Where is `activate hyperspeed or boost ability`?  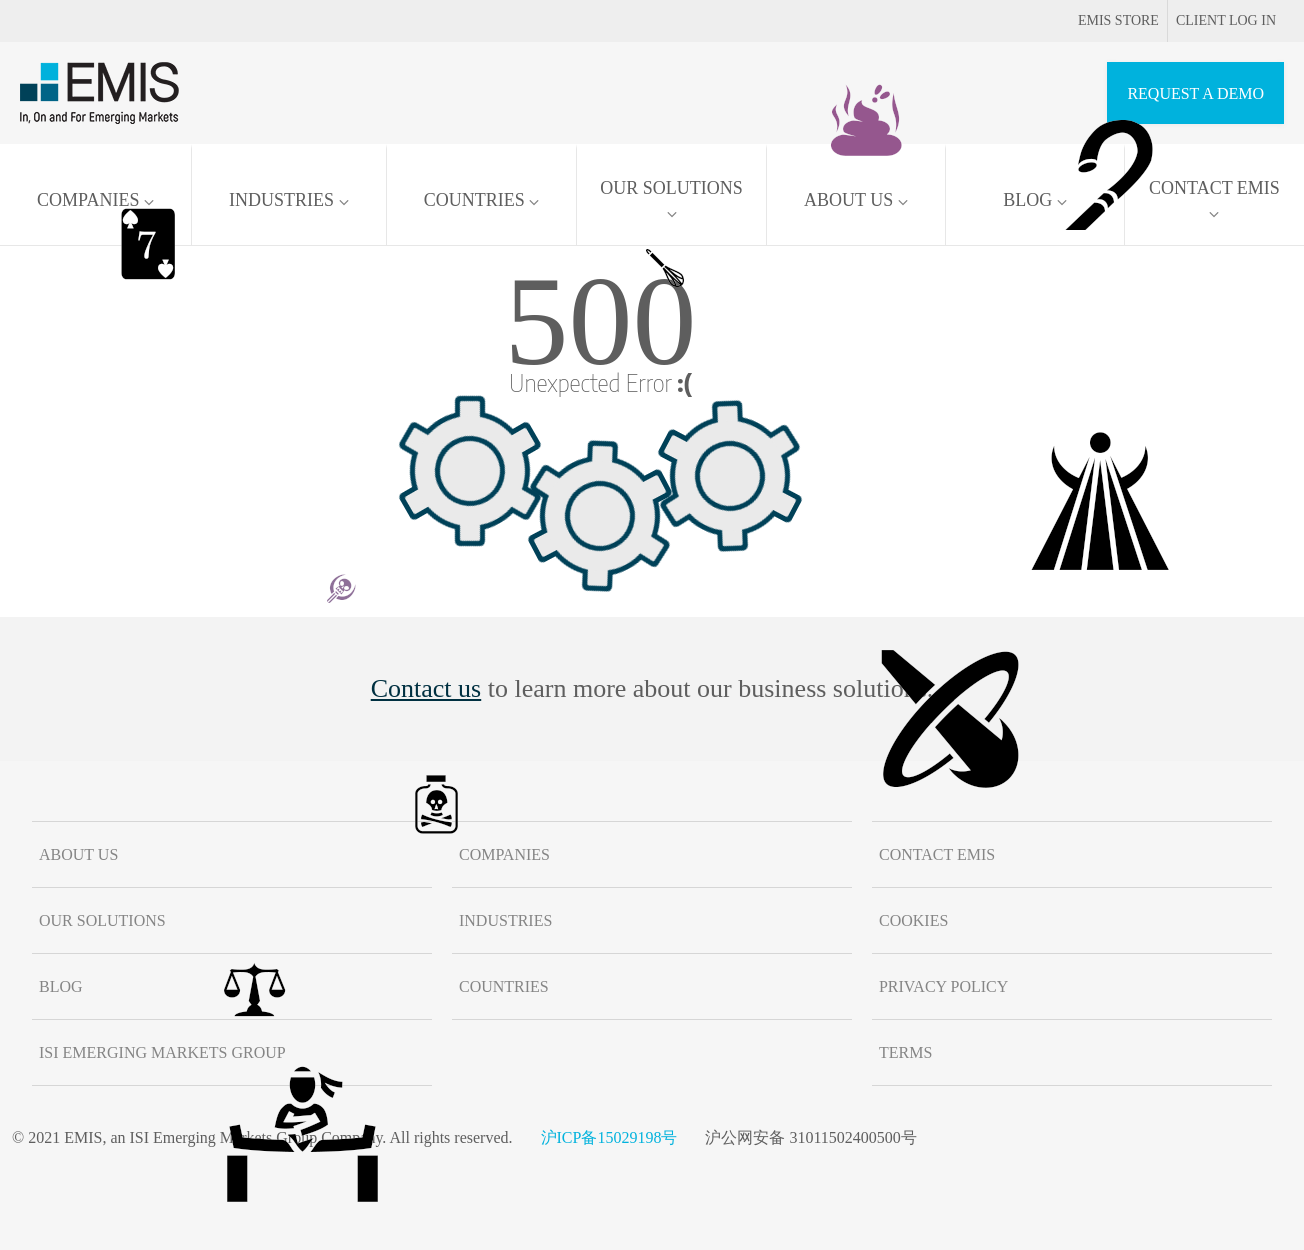 activate hyperspeed or boost ability is located at coordinates (951, 719).